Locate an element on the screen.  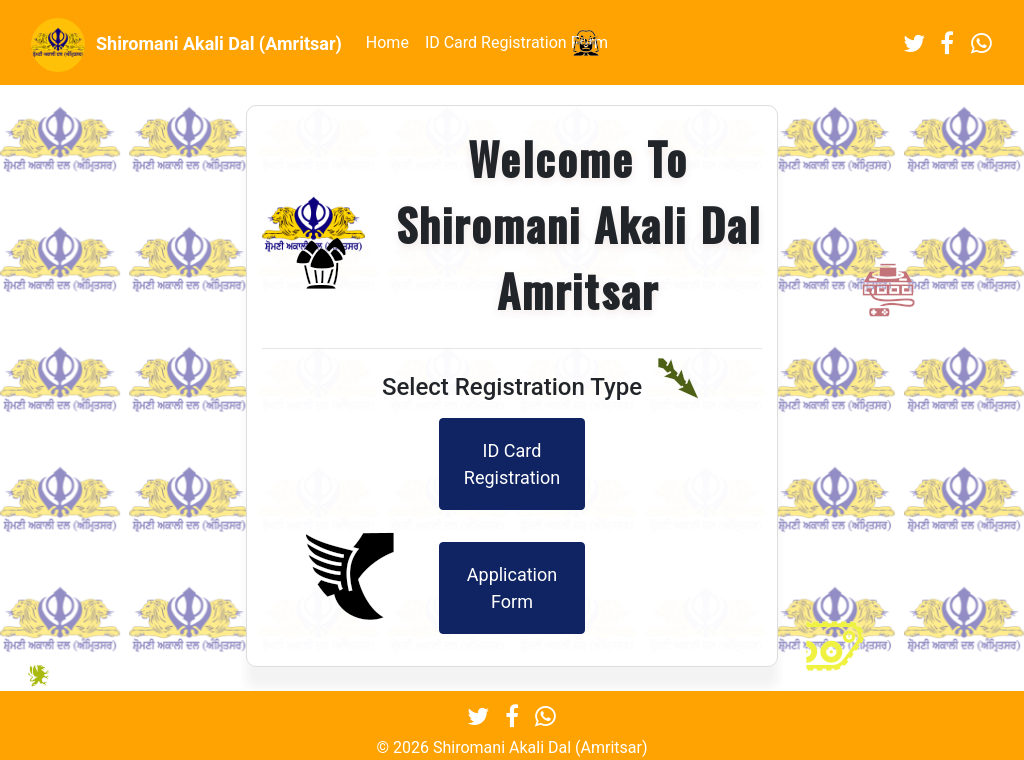
select tank or tracked vehicle in a game is located at coordinates (835, 646).